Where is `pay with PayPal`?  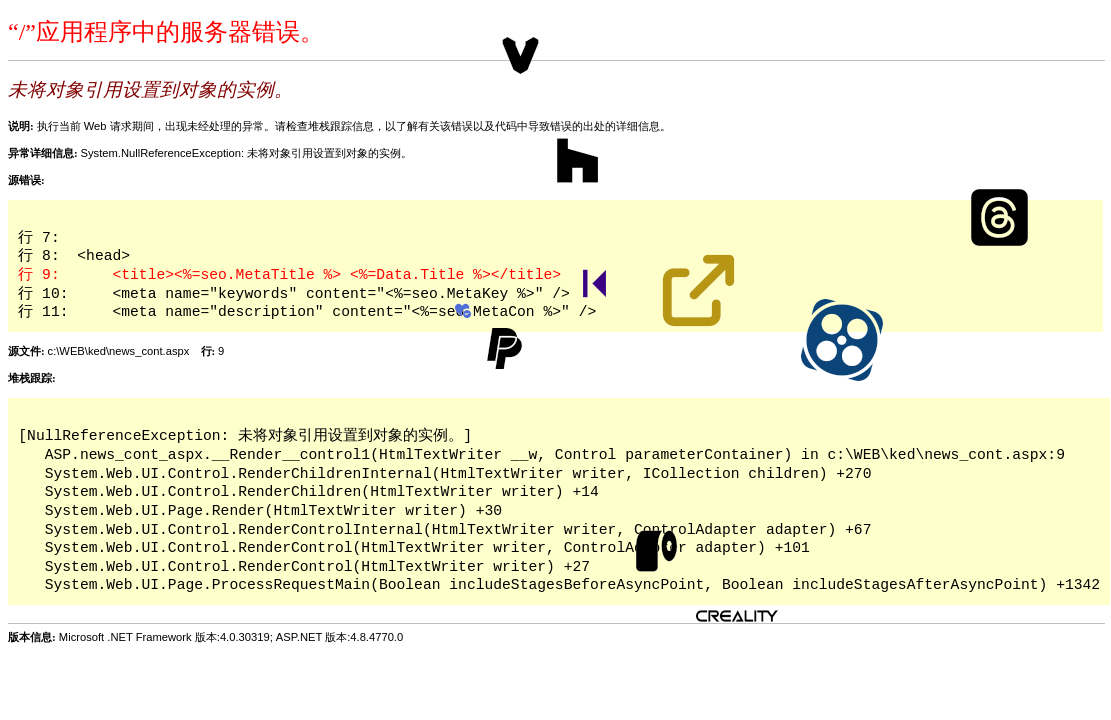
pay with PayPal is located at coordinates (504, 348).